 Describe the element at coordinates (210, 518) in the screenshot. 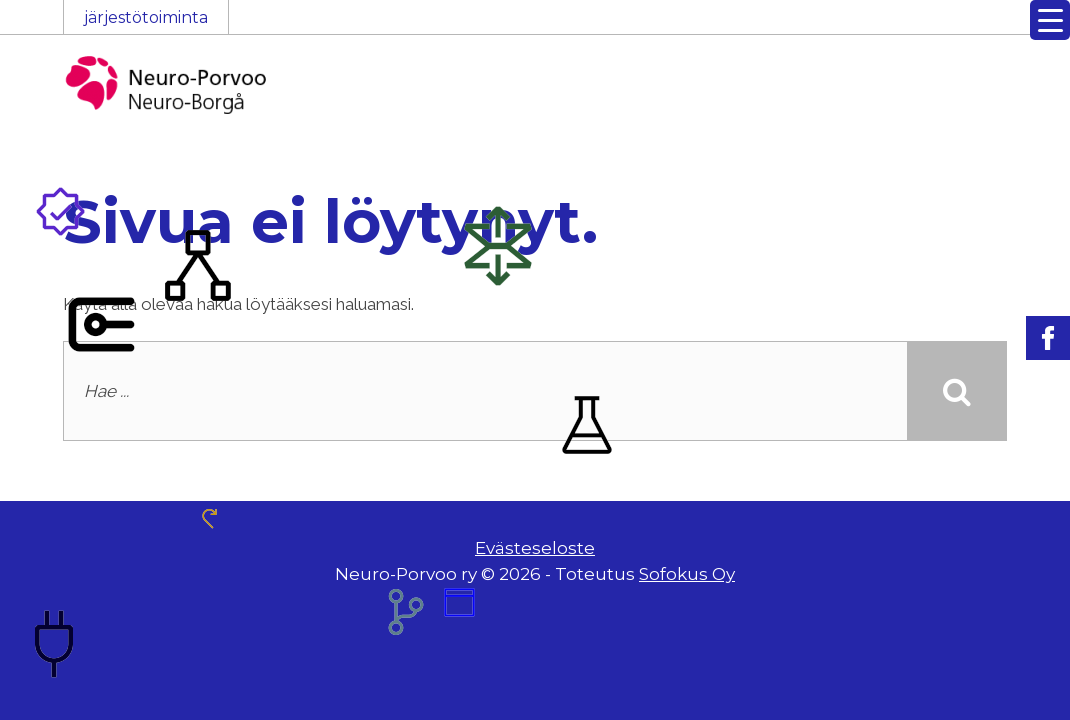

I see `redo the last undone action` at that location.